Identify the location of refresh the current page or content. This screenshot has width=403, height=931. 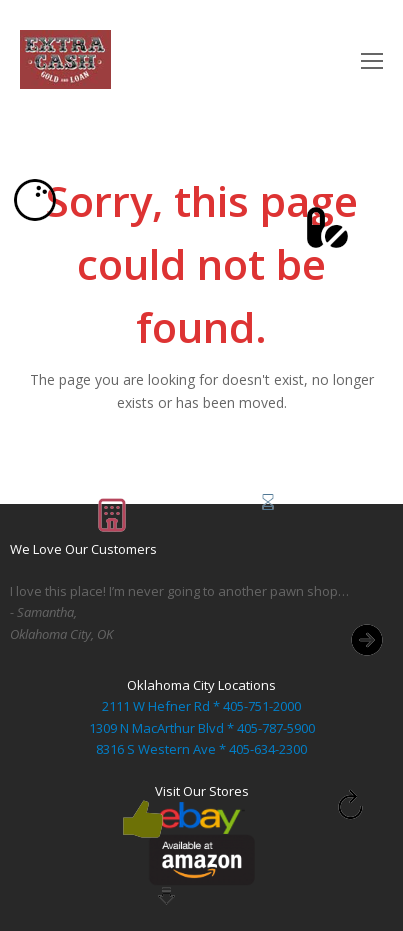
(350, 804).